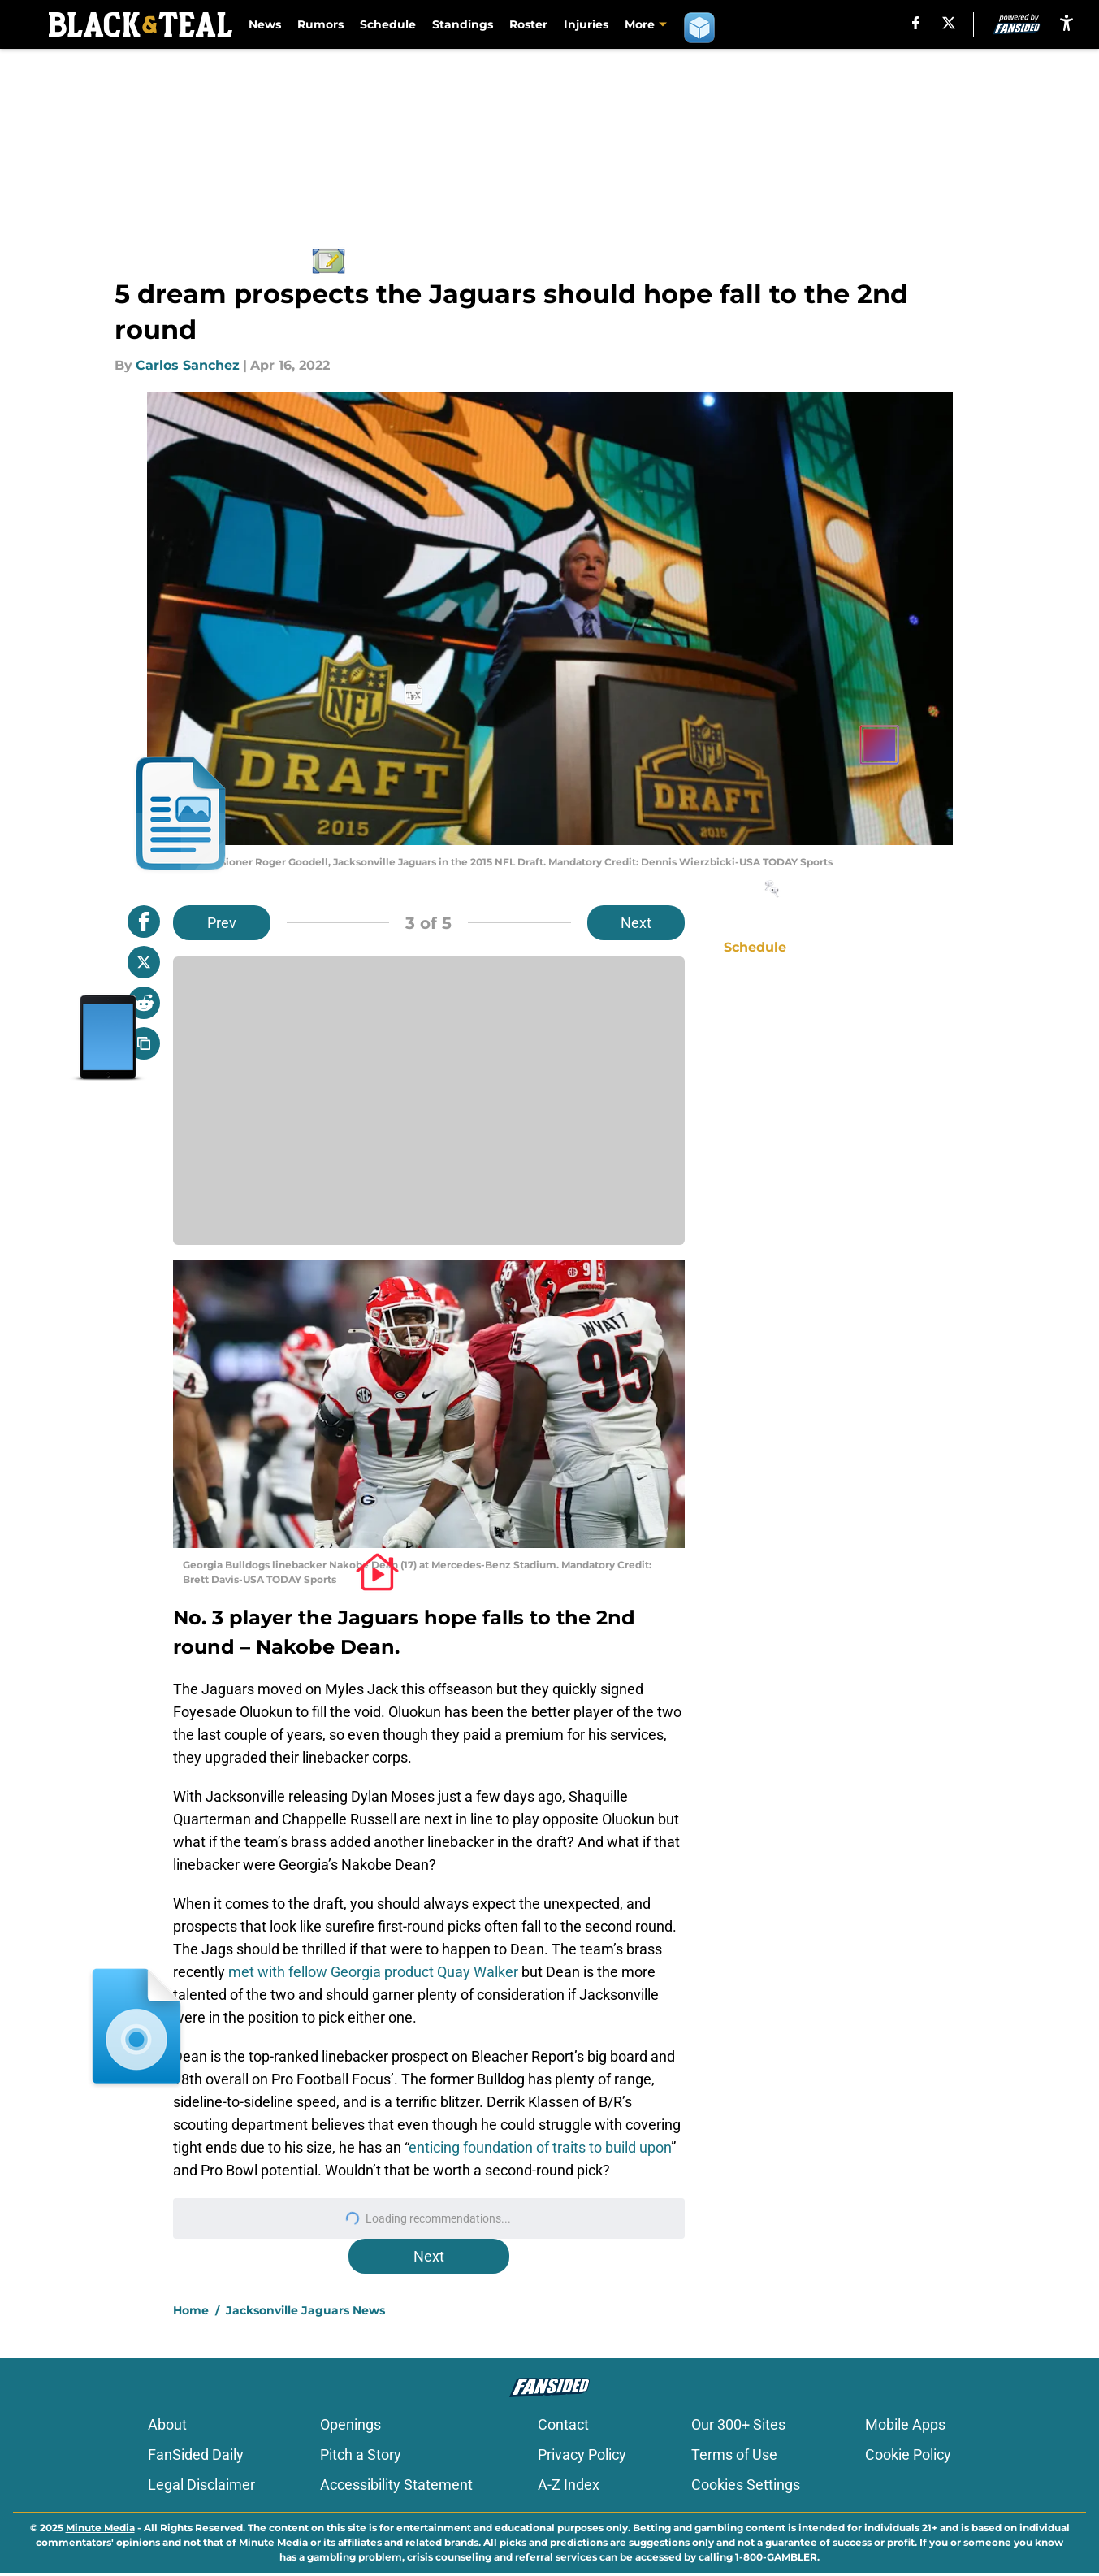  Describe the element at coordinates (772, 889) in the screenshot. I see `connect bluetooth earbuds` at that location.